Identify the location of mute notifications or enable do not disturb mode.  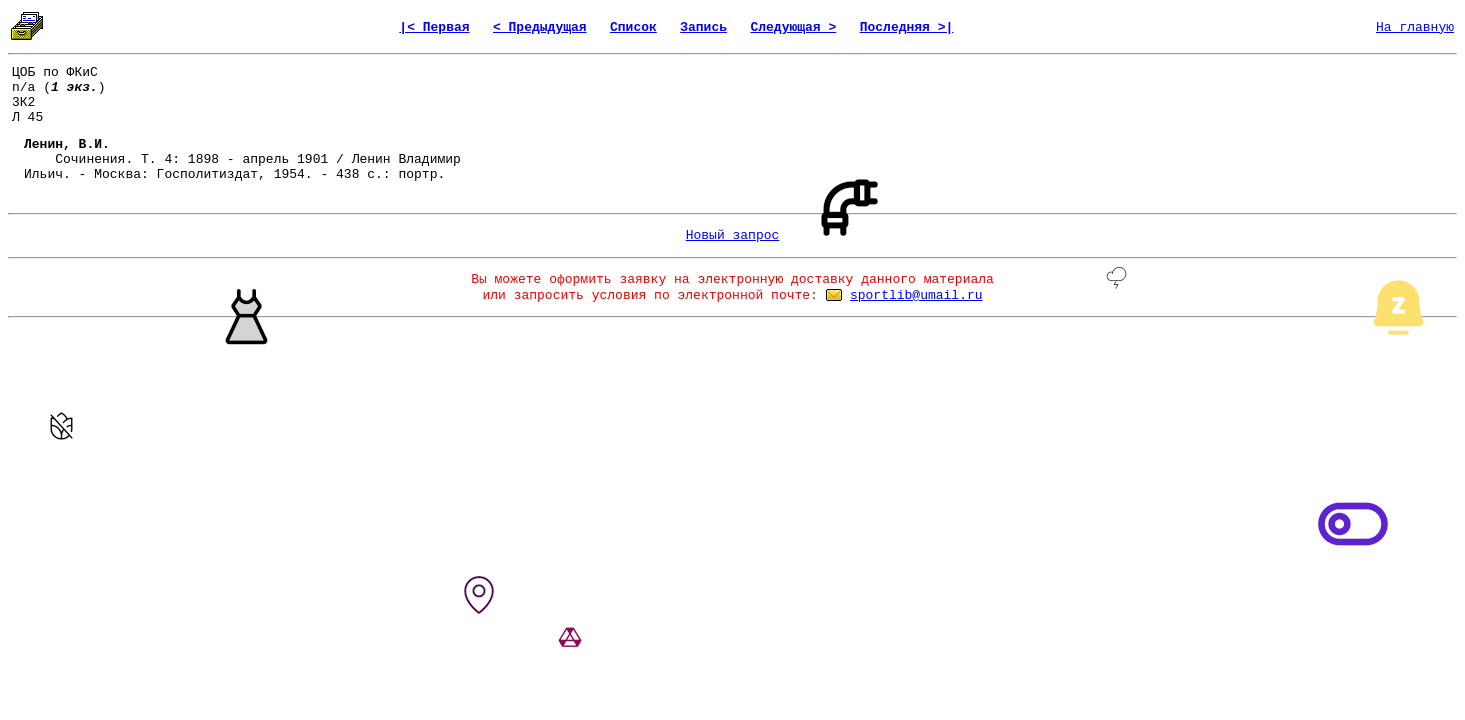
(1398, 307).